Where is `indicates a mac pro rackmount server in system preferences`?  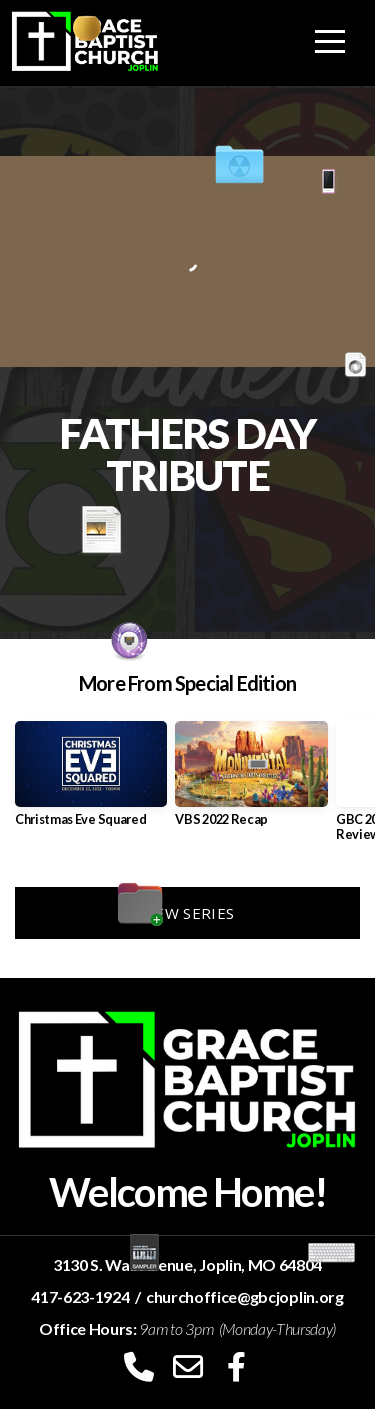
indicates a mac pro rackmount server in system preferences is located at coordinates (258, 764).